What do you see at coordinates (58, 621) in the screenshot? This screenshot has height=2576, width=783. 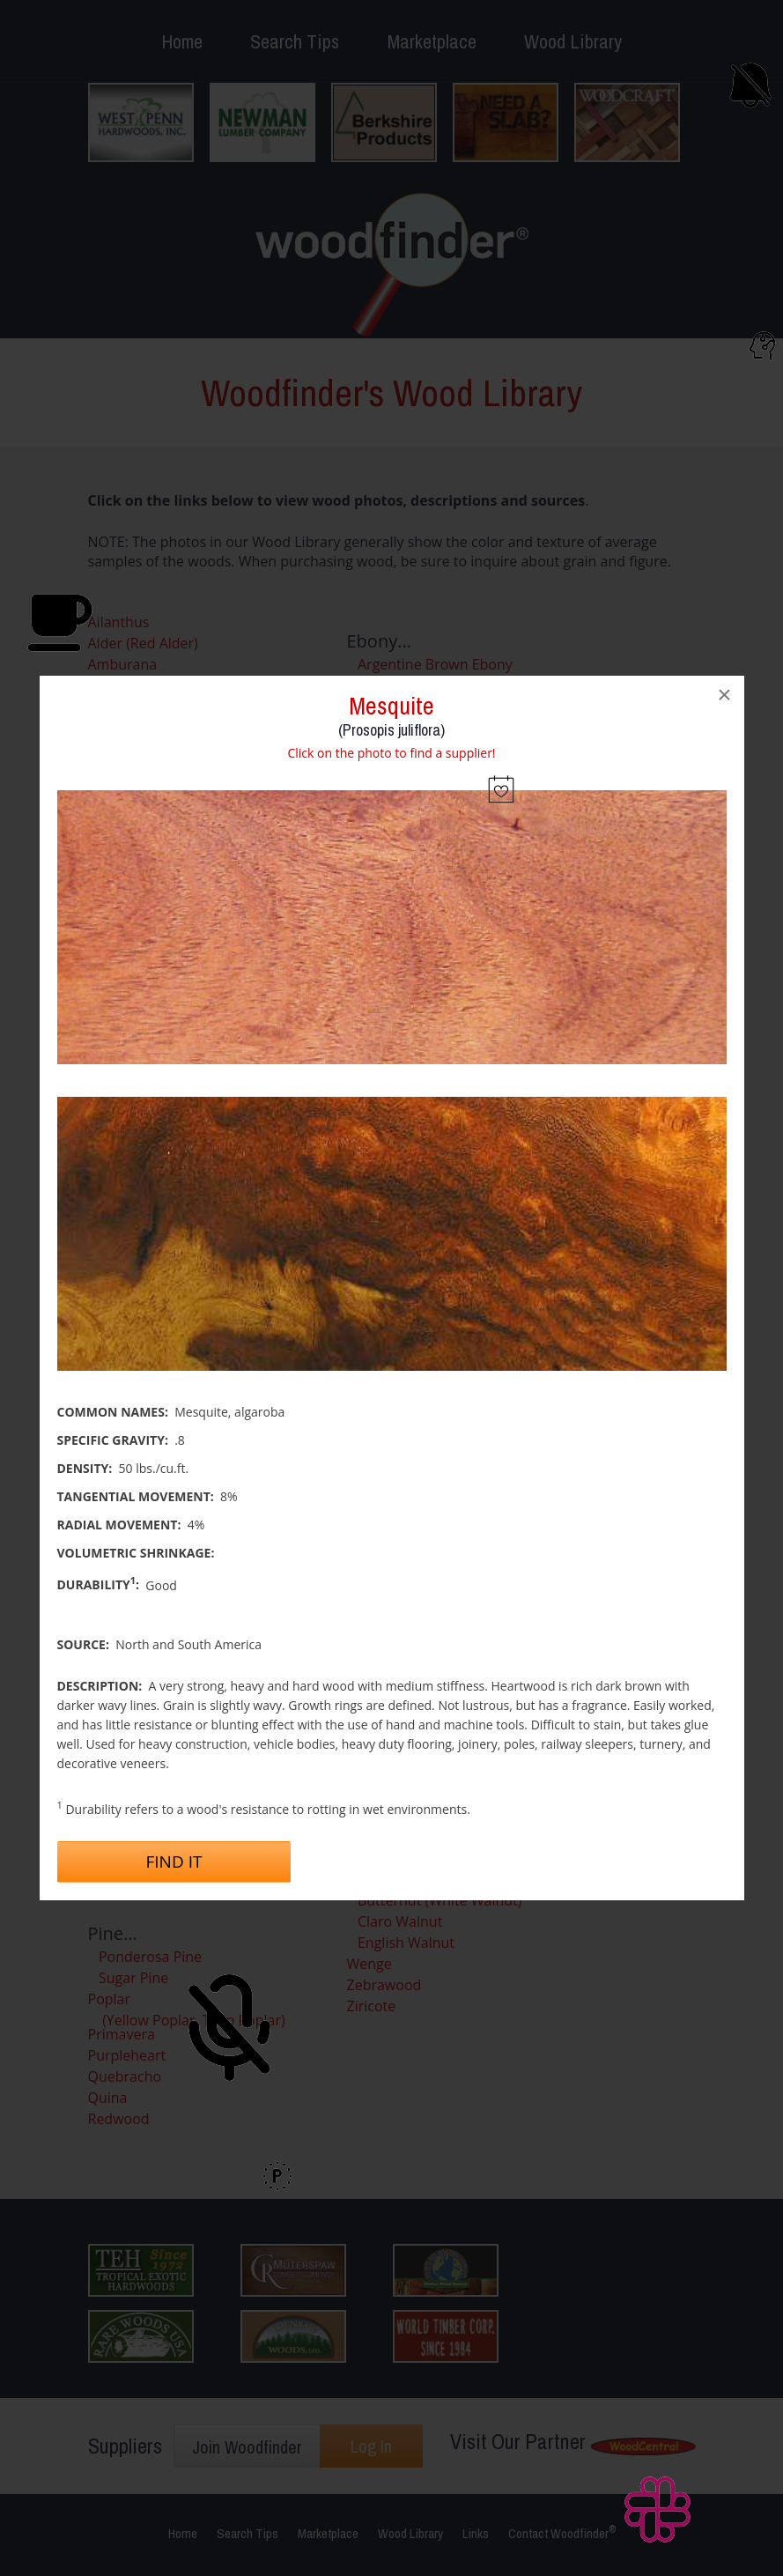 I see `take a coffee break or pause work` at bounding box center [58, 621].